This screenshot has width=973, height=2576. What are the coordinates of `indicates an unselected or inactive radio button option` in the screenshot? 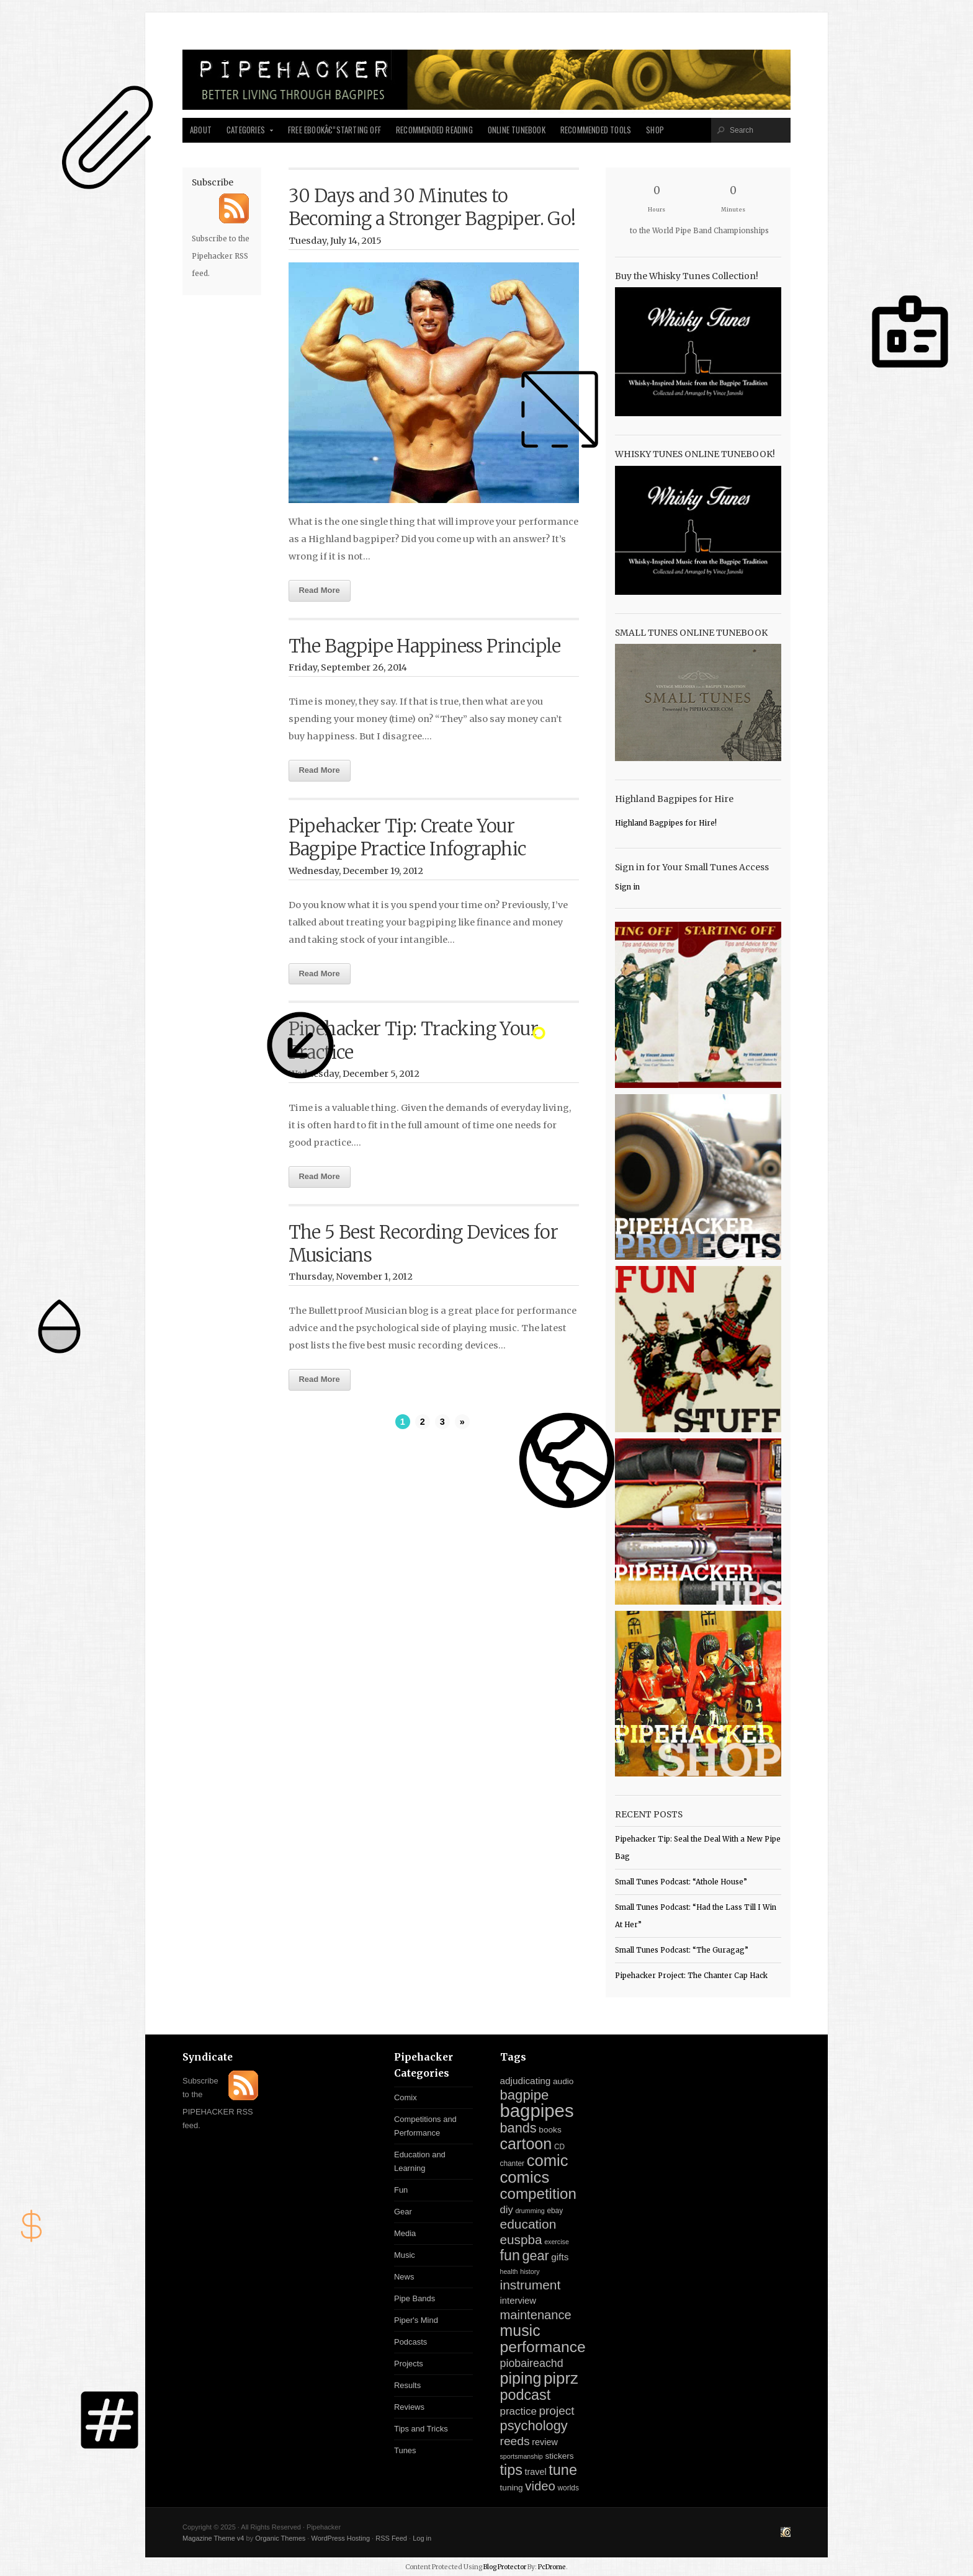 It's located at (539, 1033).